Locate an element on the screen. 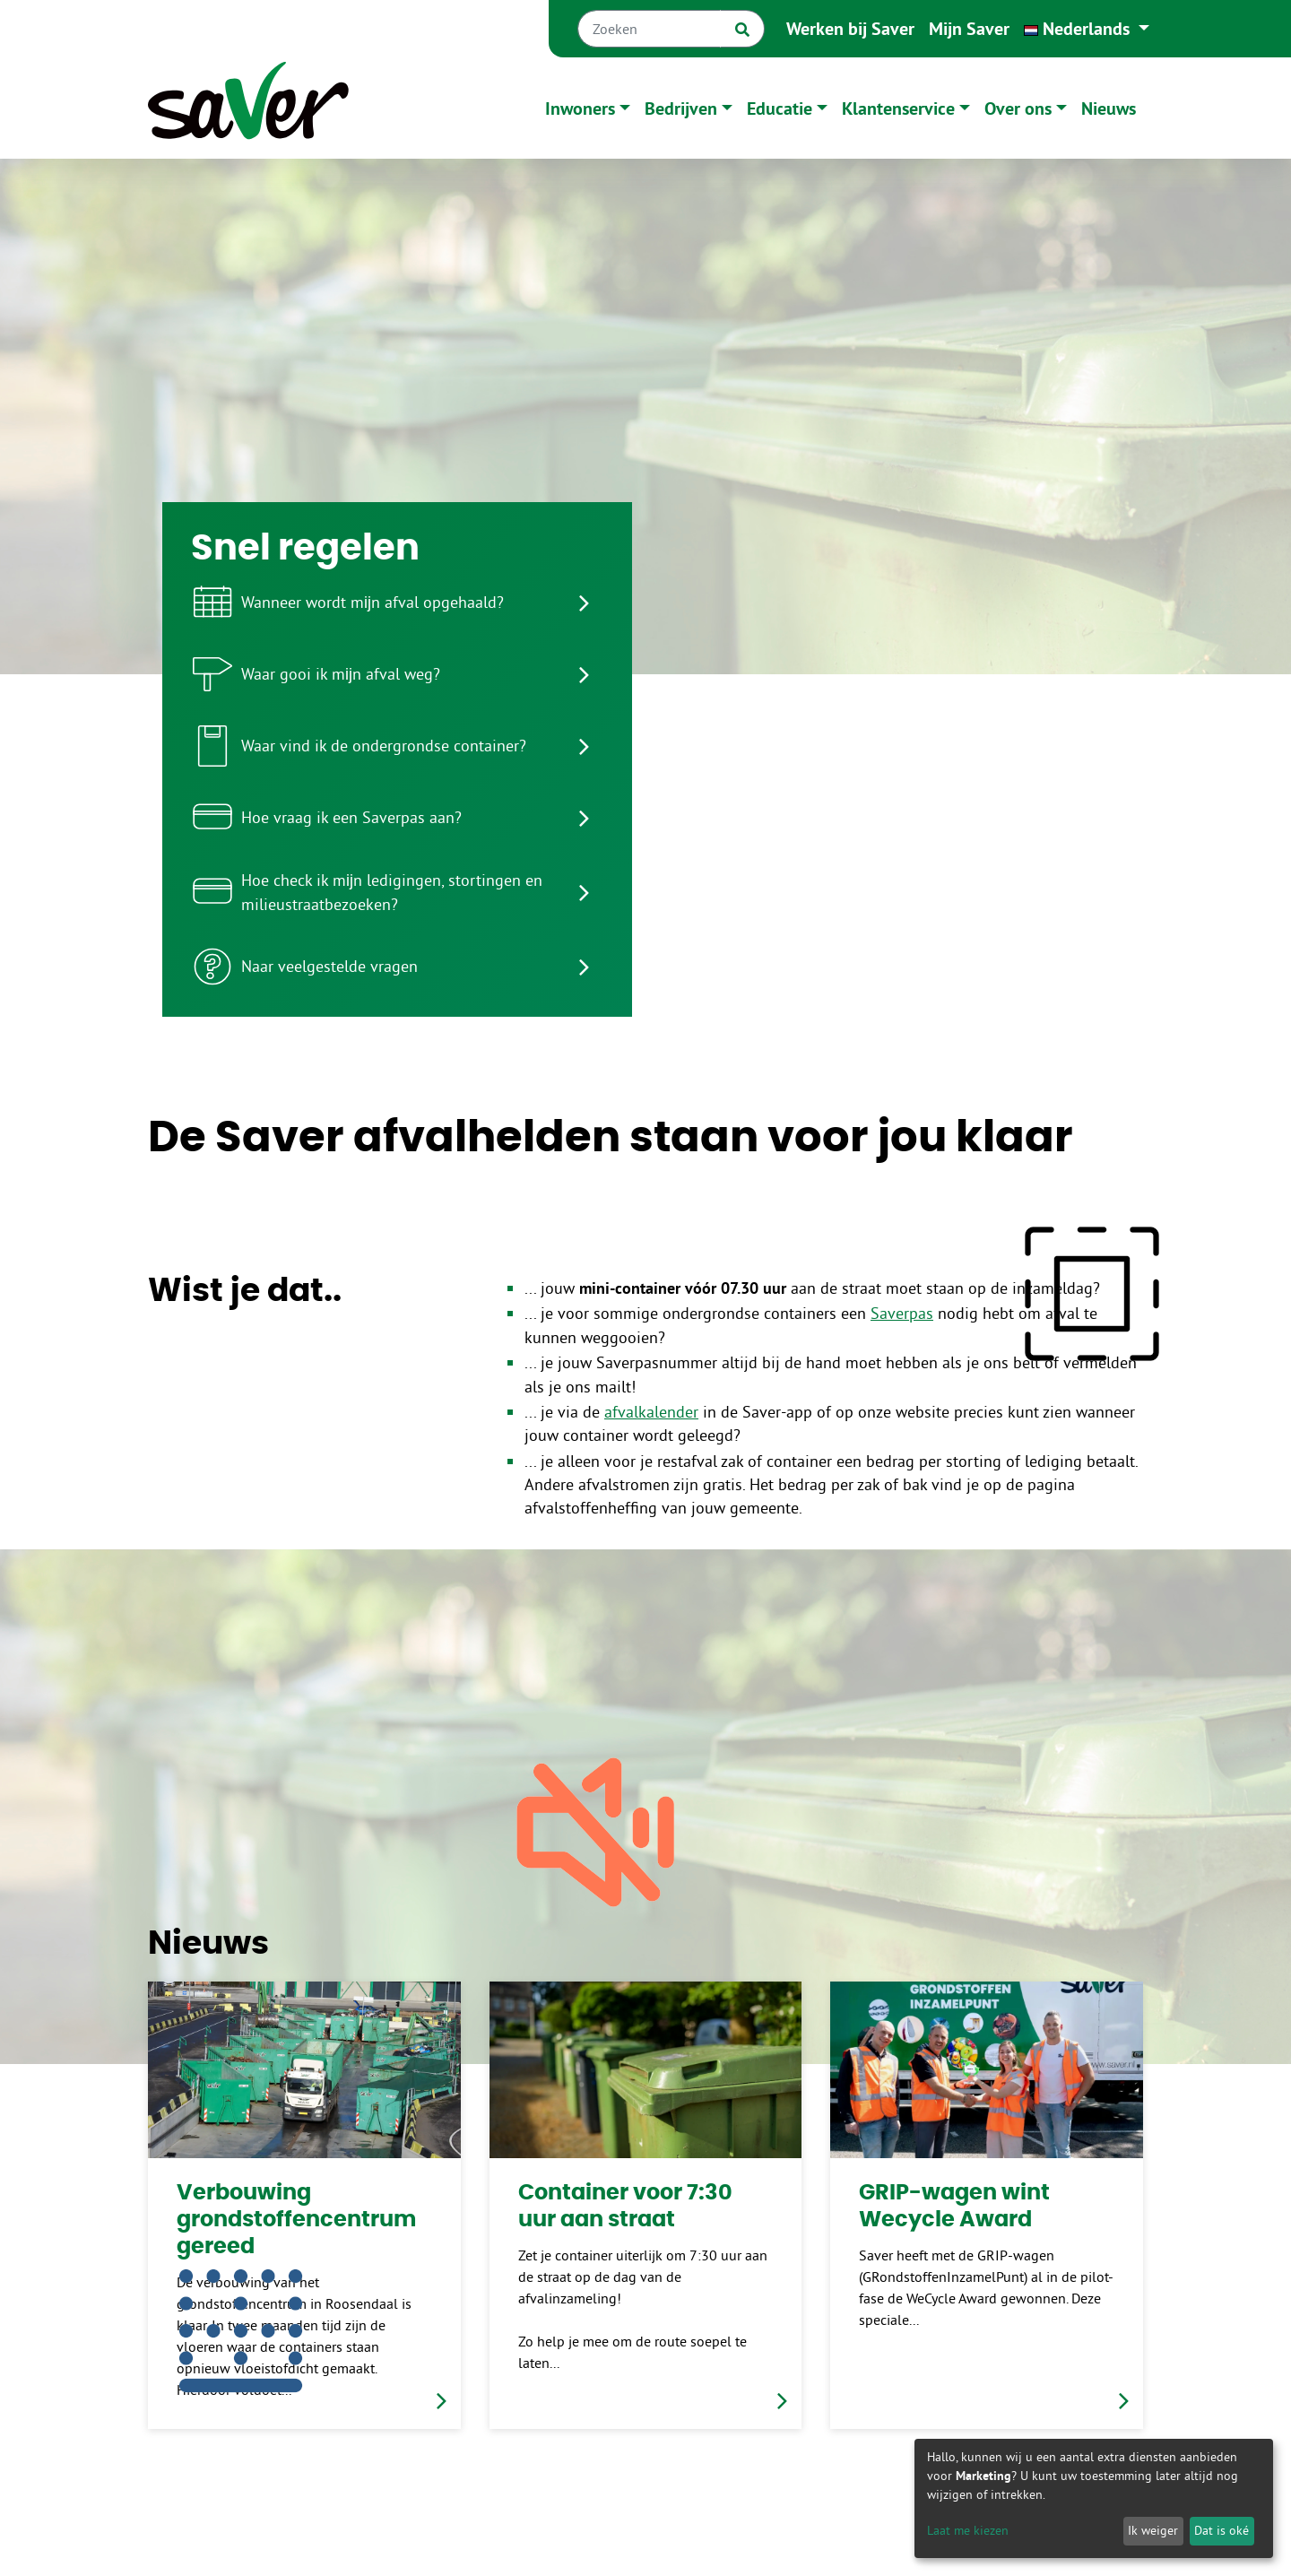  apply border to bottom edge of cell or element is located at coordinates (240, 2330).